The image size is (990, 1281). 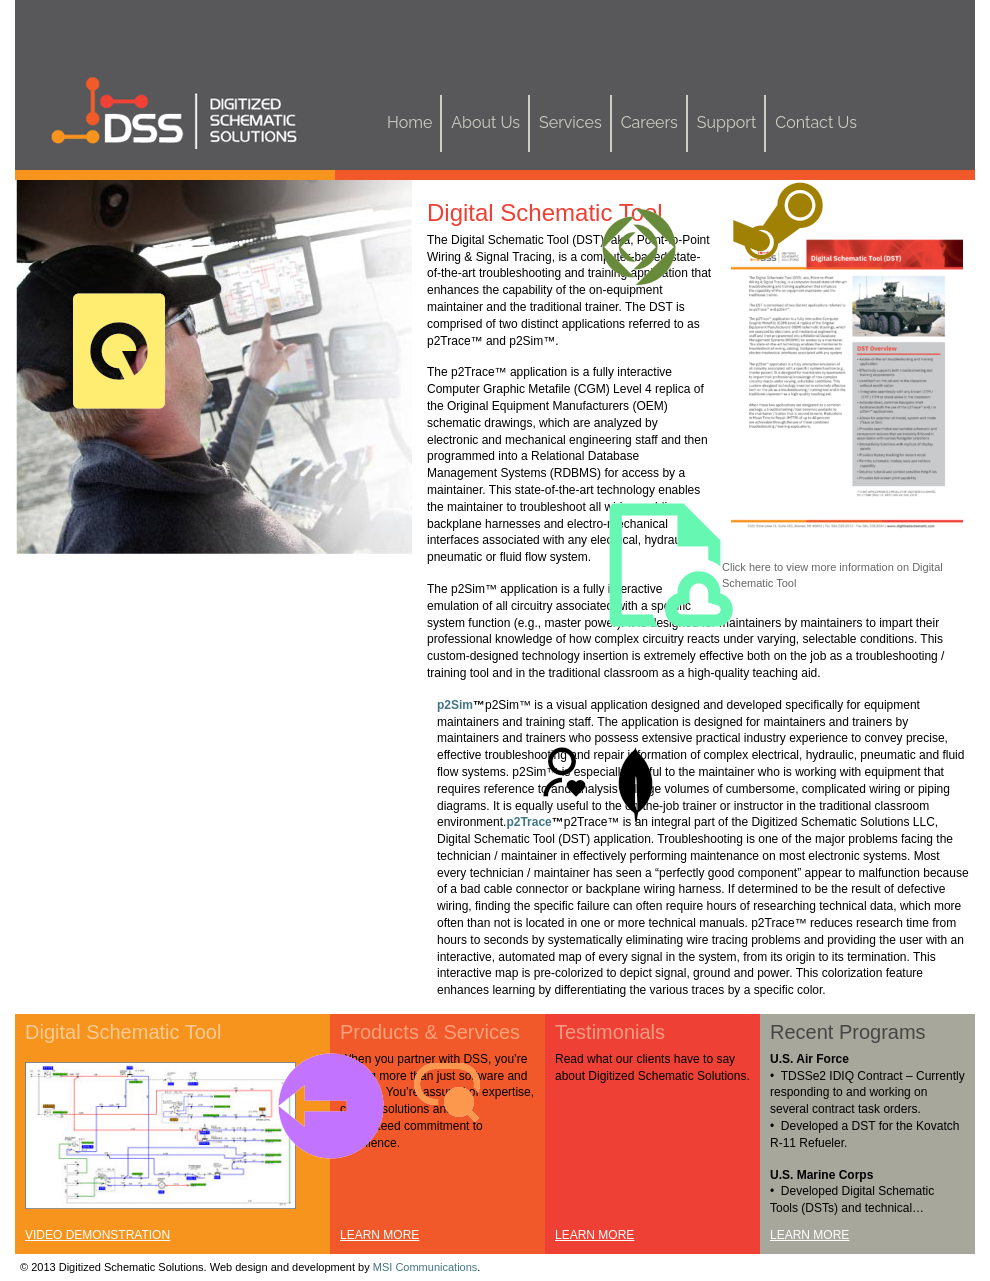 What do you see at coordinates (778, 221) in the screenshot?
I see `open the Steam gaming platform` at bounding box center [778, 221].